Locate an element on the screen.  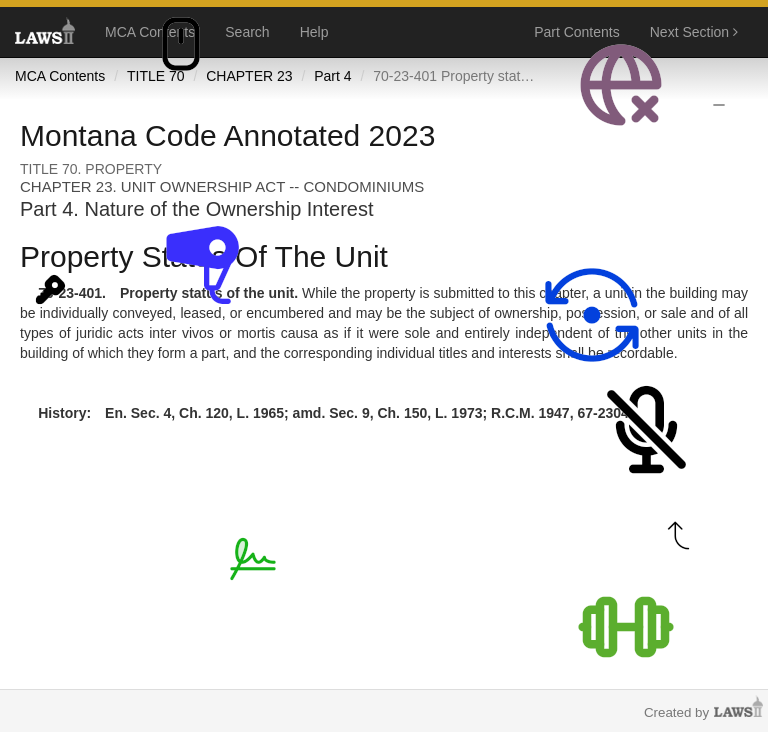
go back and up in navigation is located at coordinates (678, 535).